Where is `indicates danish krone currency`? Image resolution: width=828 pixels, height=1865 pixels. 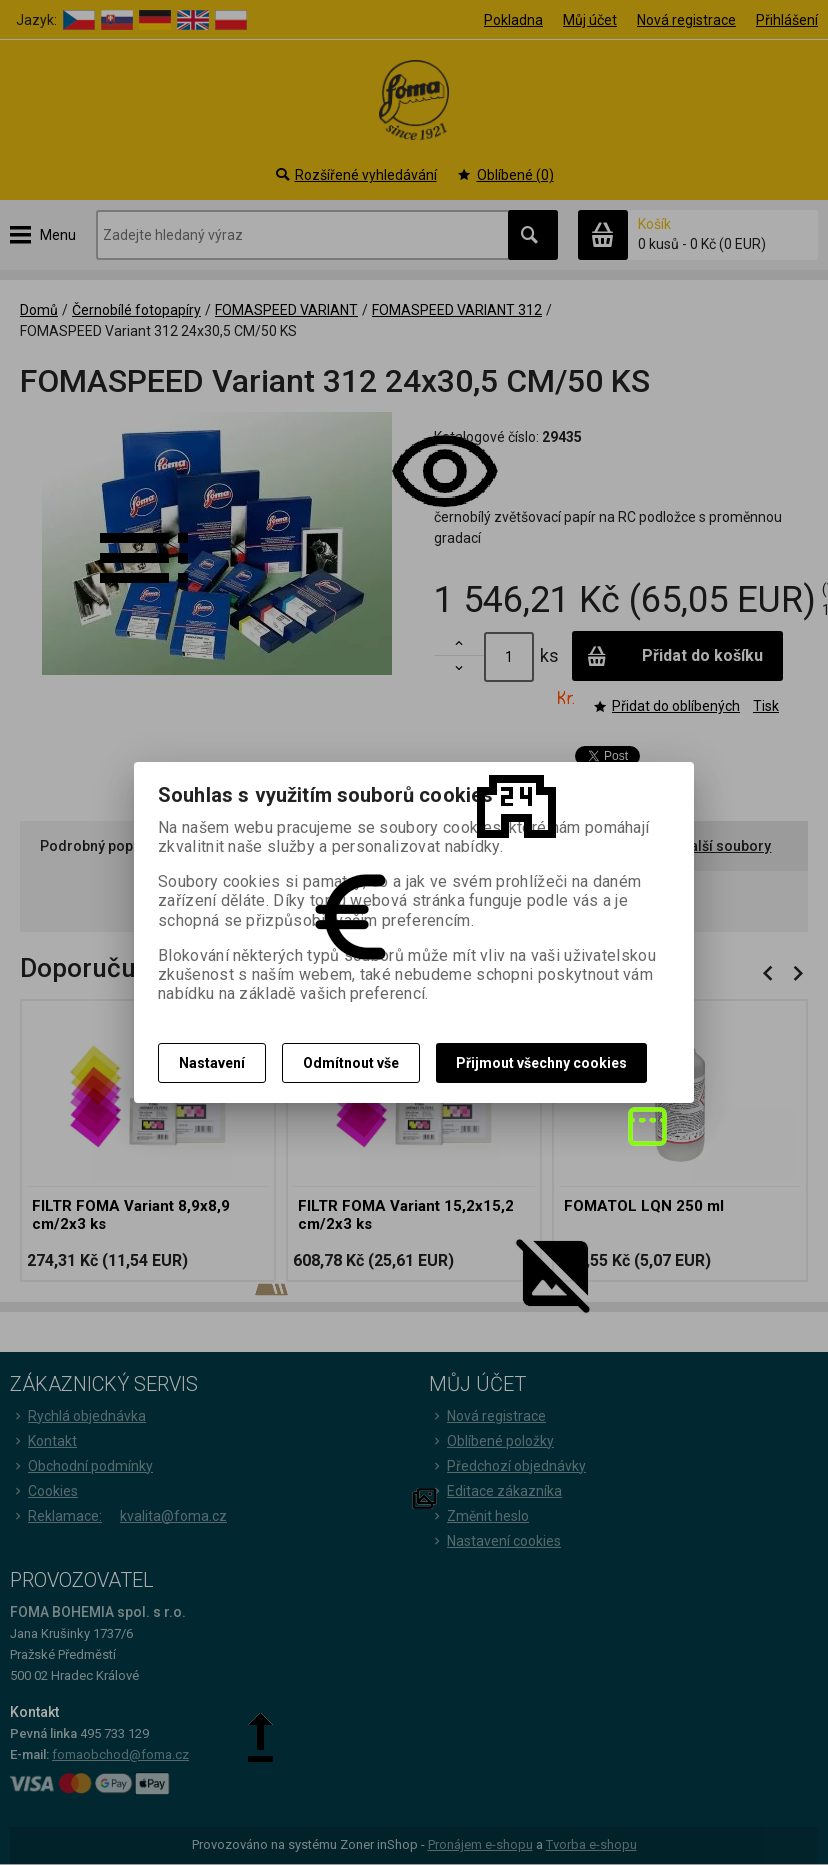
indicates danish krone currency is located at coordinates (565, 697).